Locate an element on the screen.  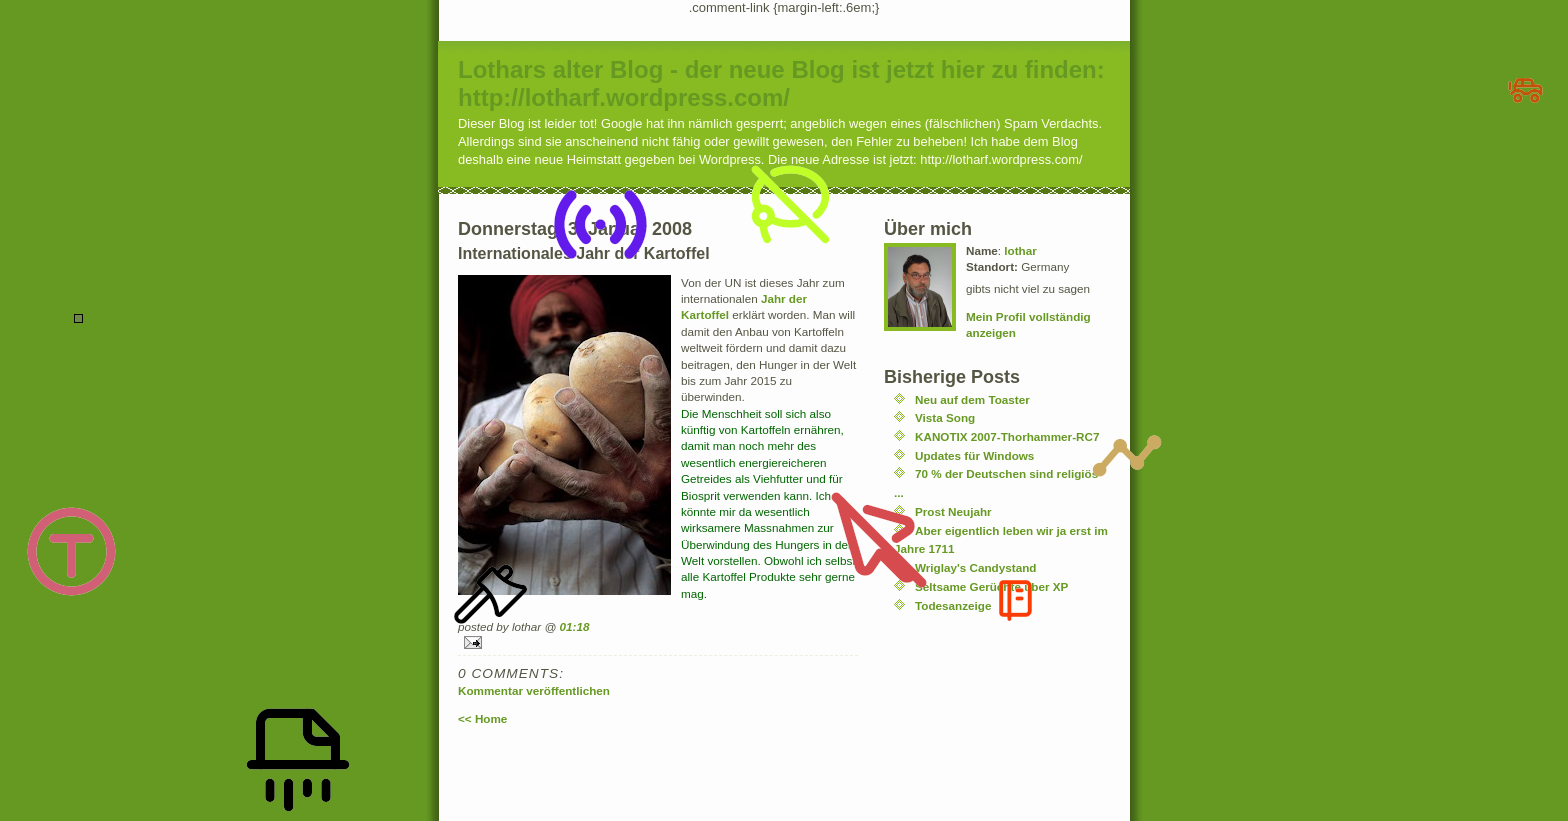
select SUV as vehicle type is located at coordinates (1525, 90).